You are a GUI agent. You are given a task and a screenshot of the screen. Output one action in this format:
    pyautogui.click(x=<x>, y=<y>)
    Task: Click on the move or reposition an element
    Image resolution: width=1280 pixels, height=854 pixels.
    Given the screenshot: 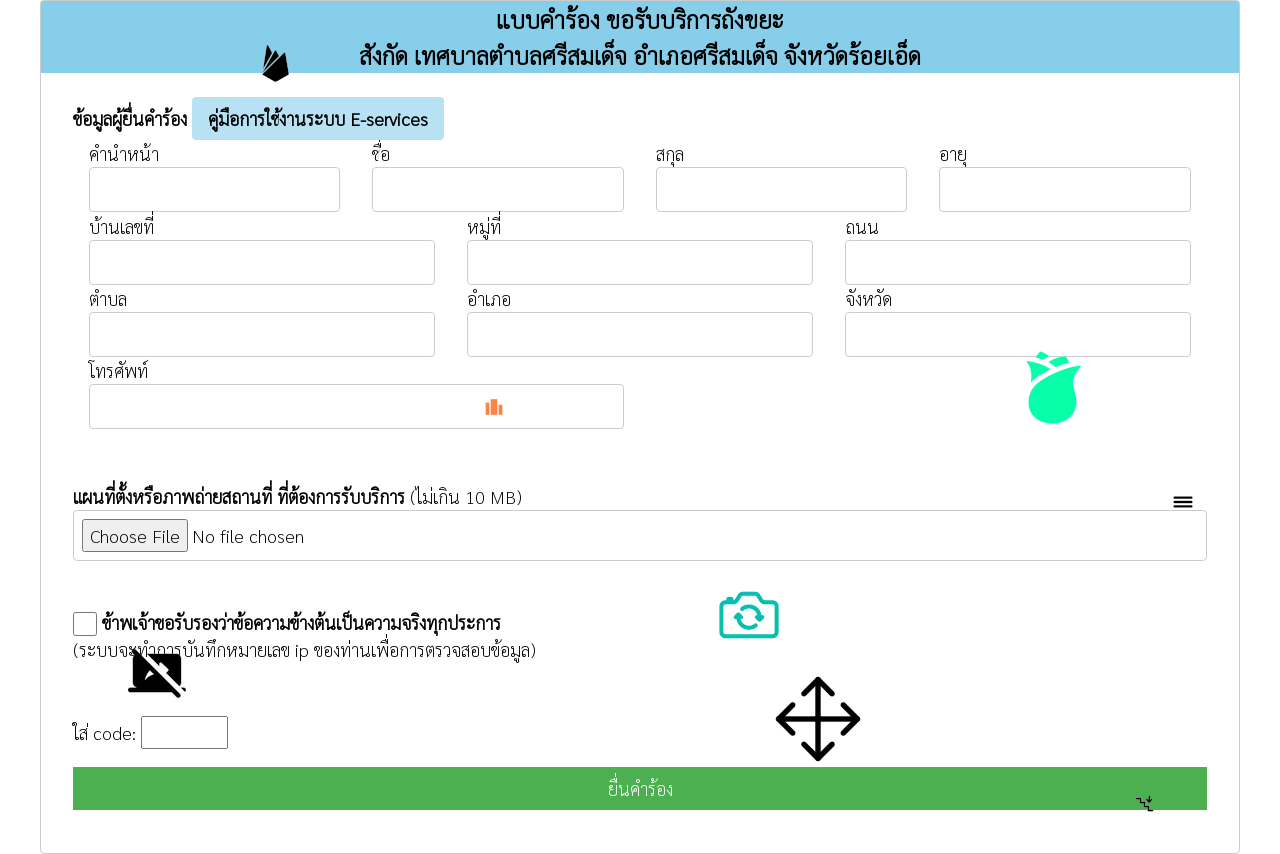 What is the action you would take?
    pyautogui.click(x=818, y=719)
    